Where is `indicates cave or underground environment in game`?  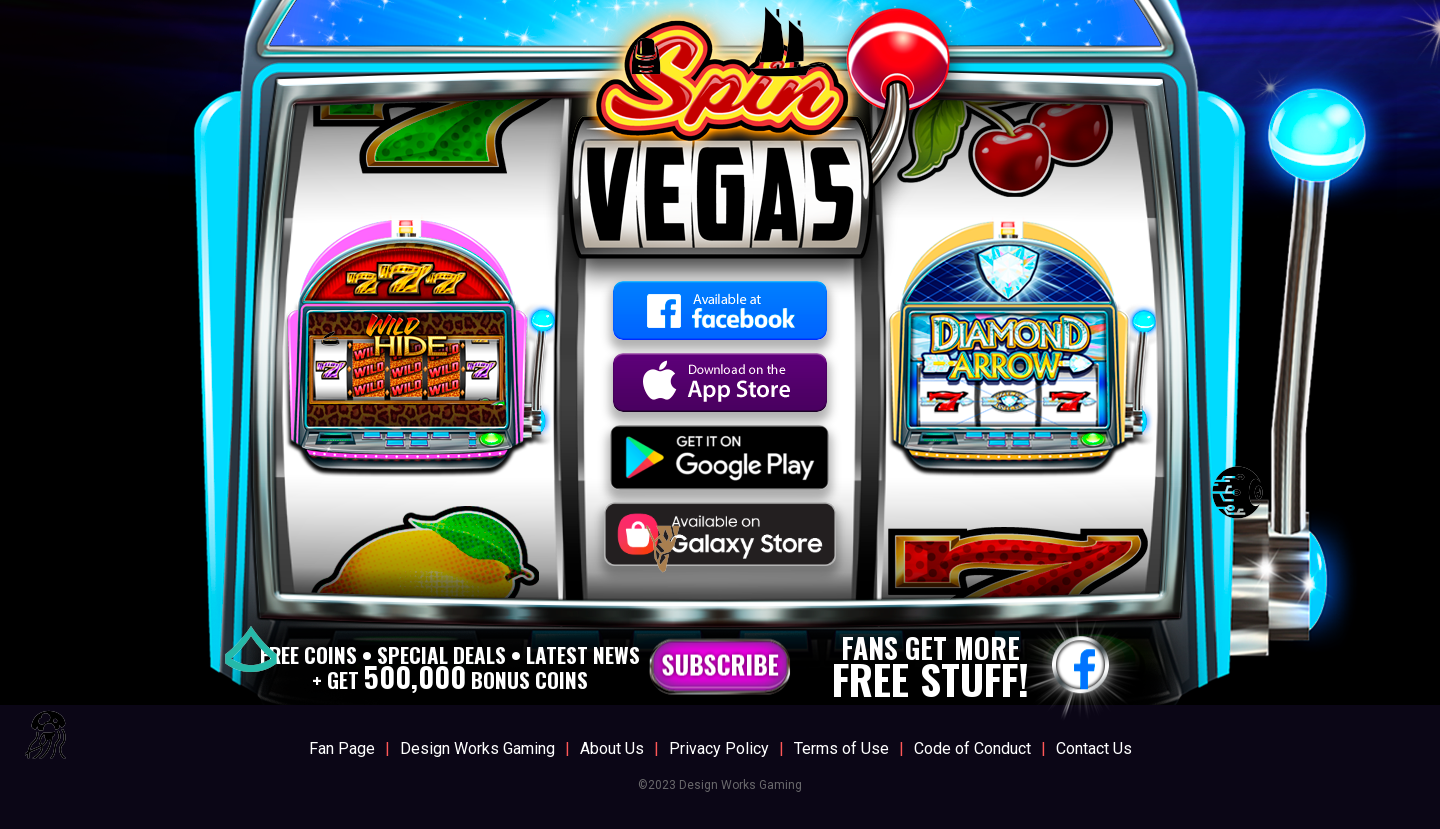 indicates cave or underground environment in game is located at coordinates (663, 549).